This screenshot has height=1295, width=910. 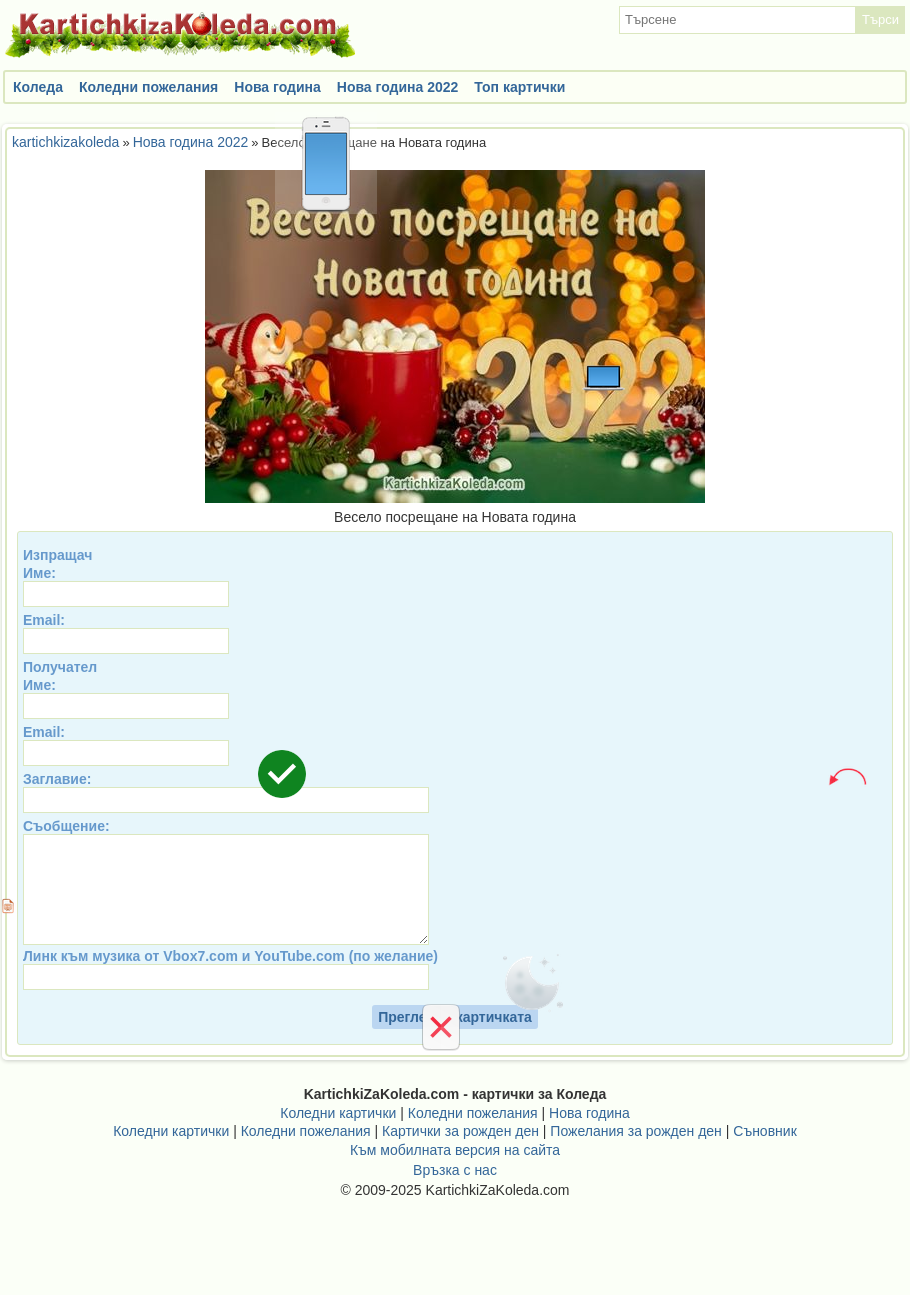 I want to click on a broken or invalid symbolic link file, so click(x=441, y=1027).